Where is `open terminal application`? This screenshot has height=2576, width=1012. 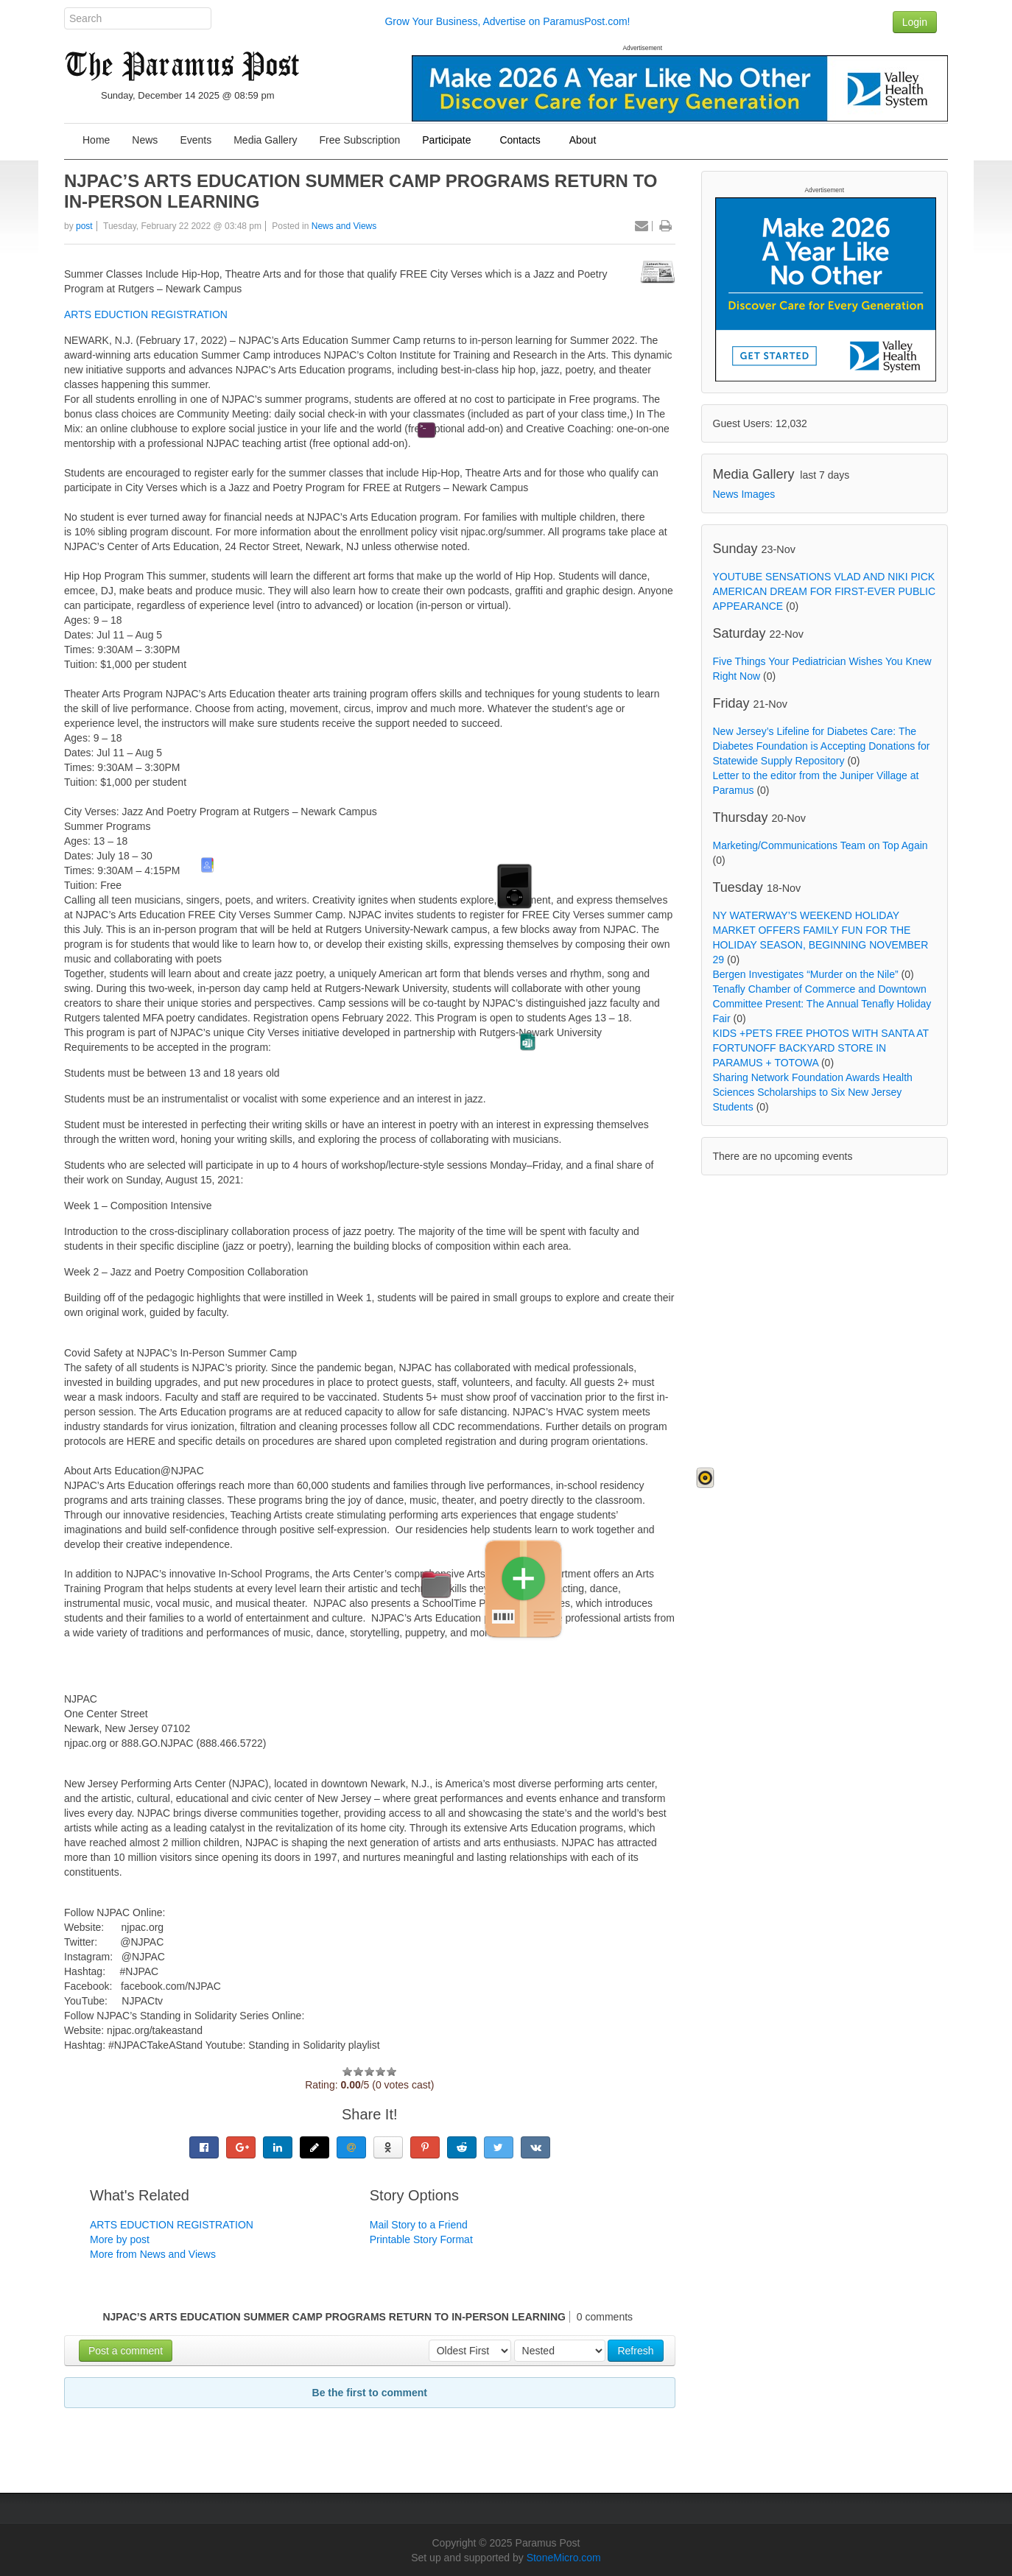 open terminal application is located at coordinates (426, 430).